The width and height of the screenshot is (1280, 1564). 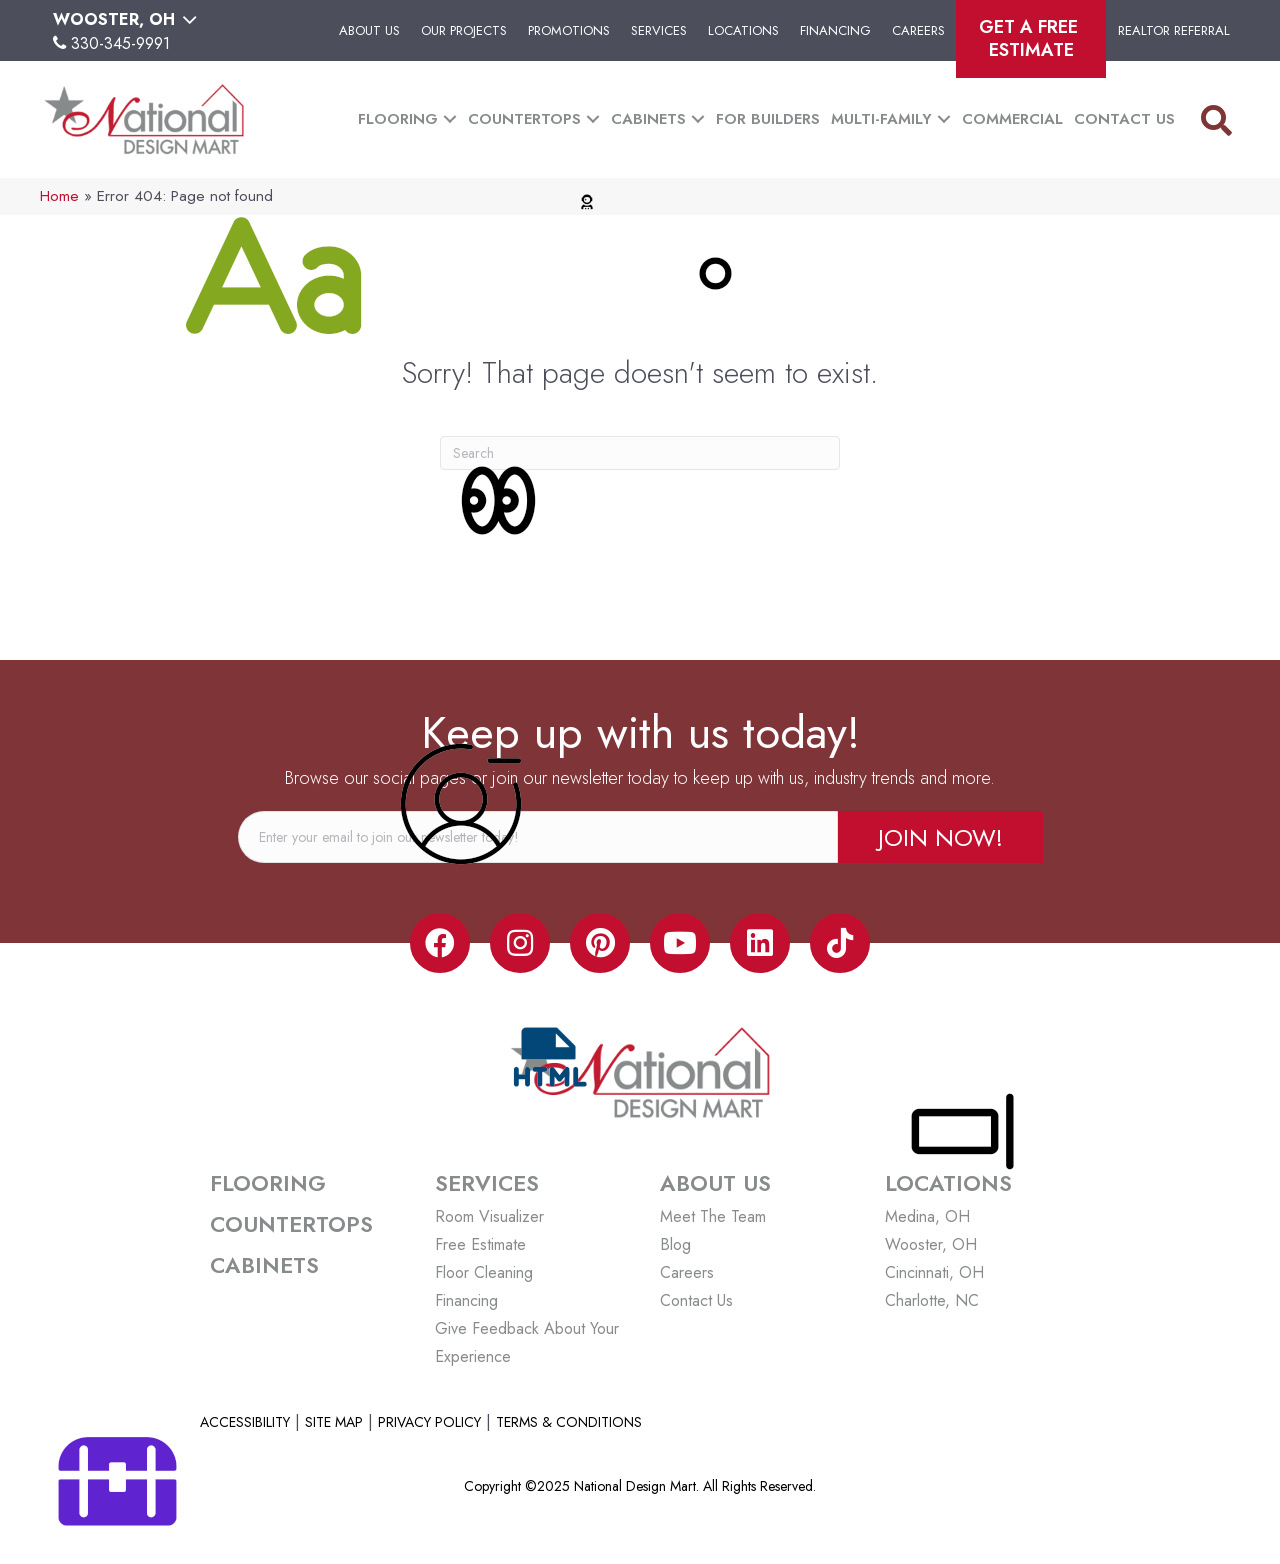 What do you see at coordinates (715, 273) in the screenshot?
I see `indicates an unselected or inactive radio button option` at bounding box center [715, 273].